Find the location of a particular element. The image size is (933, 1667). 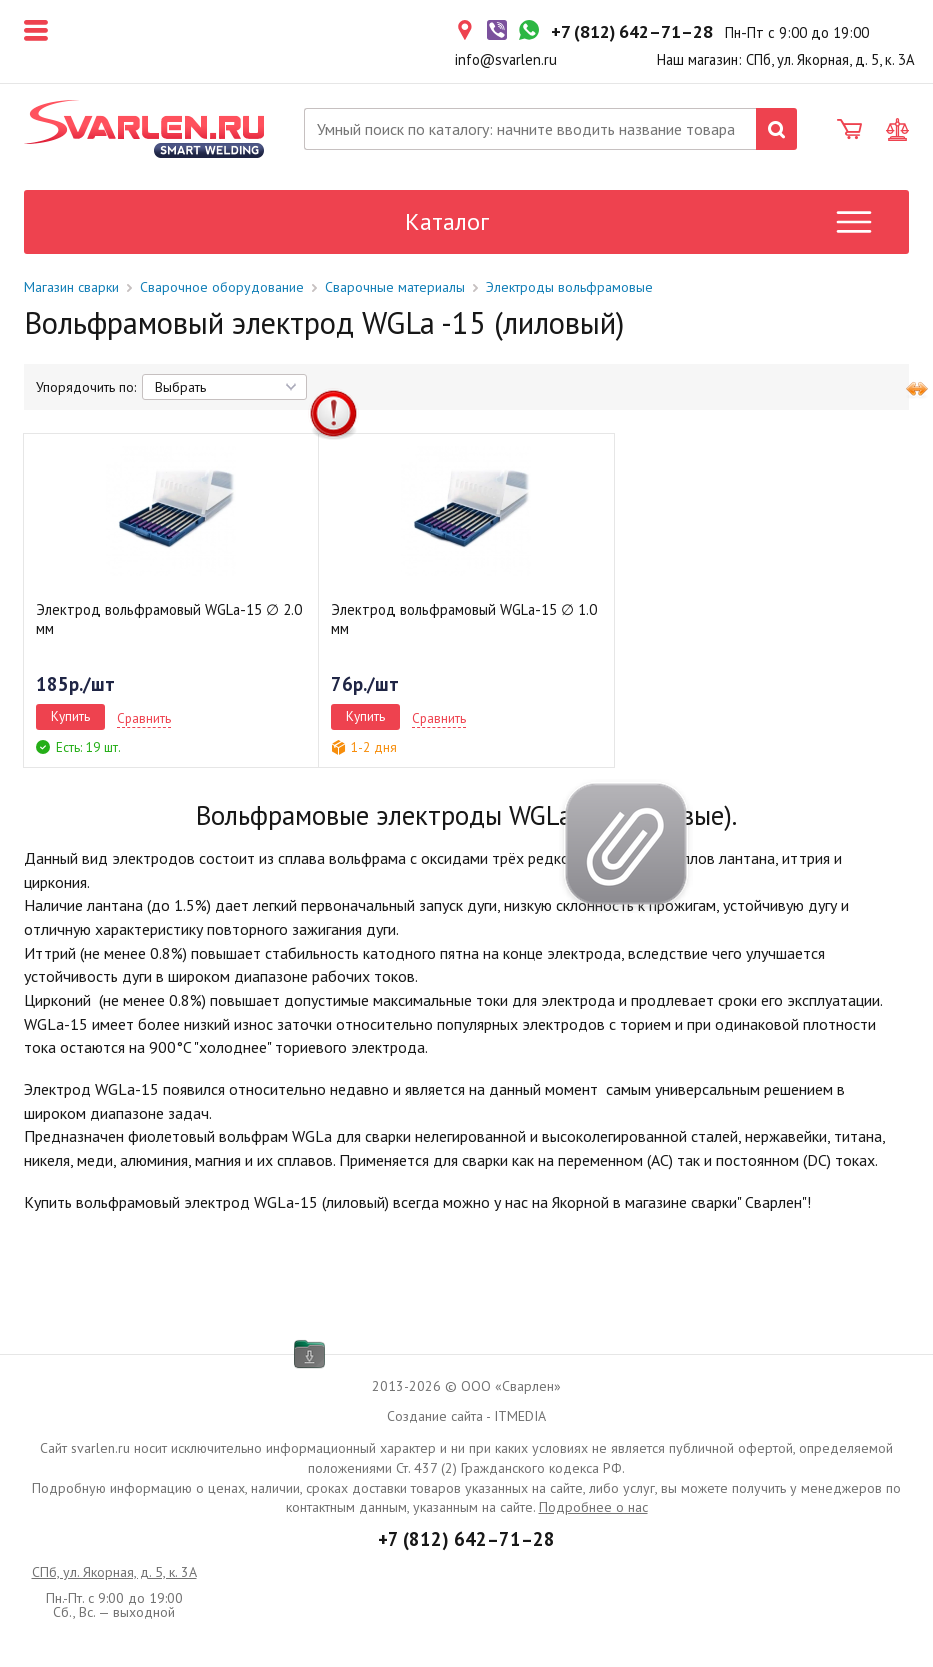

indicates important or critical information is located at coordinates (333, 413).